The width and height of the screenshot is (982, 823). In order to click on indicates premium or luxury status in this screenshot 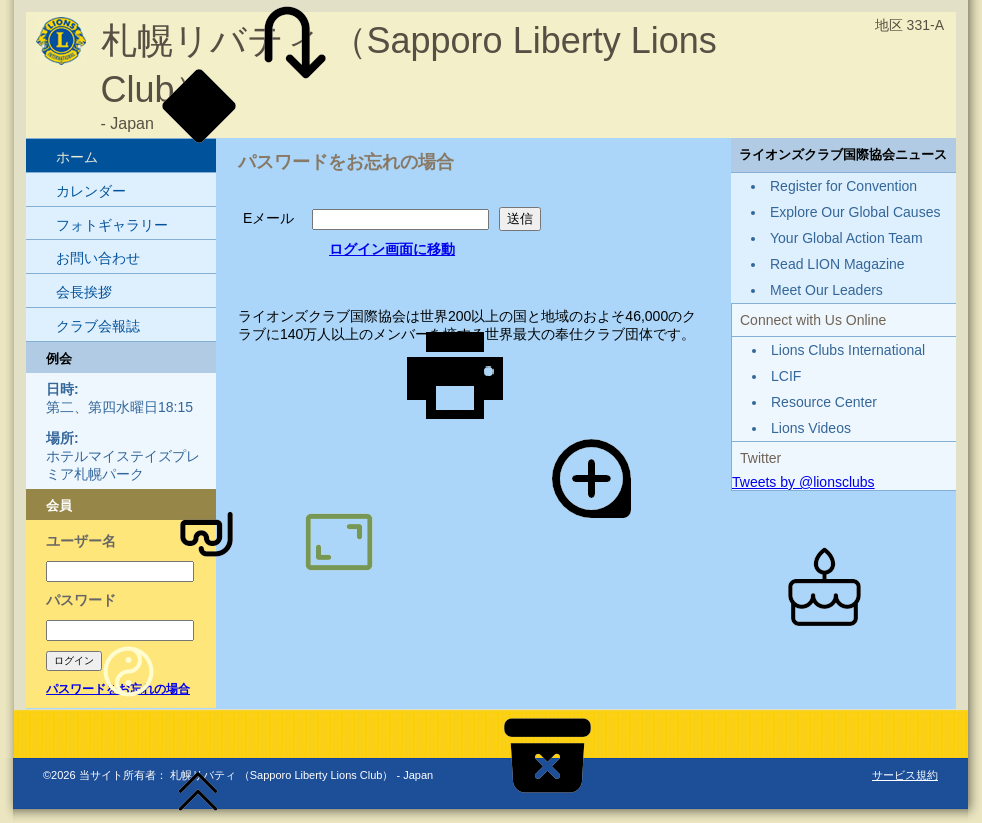, I will do `click(199, 106)`.